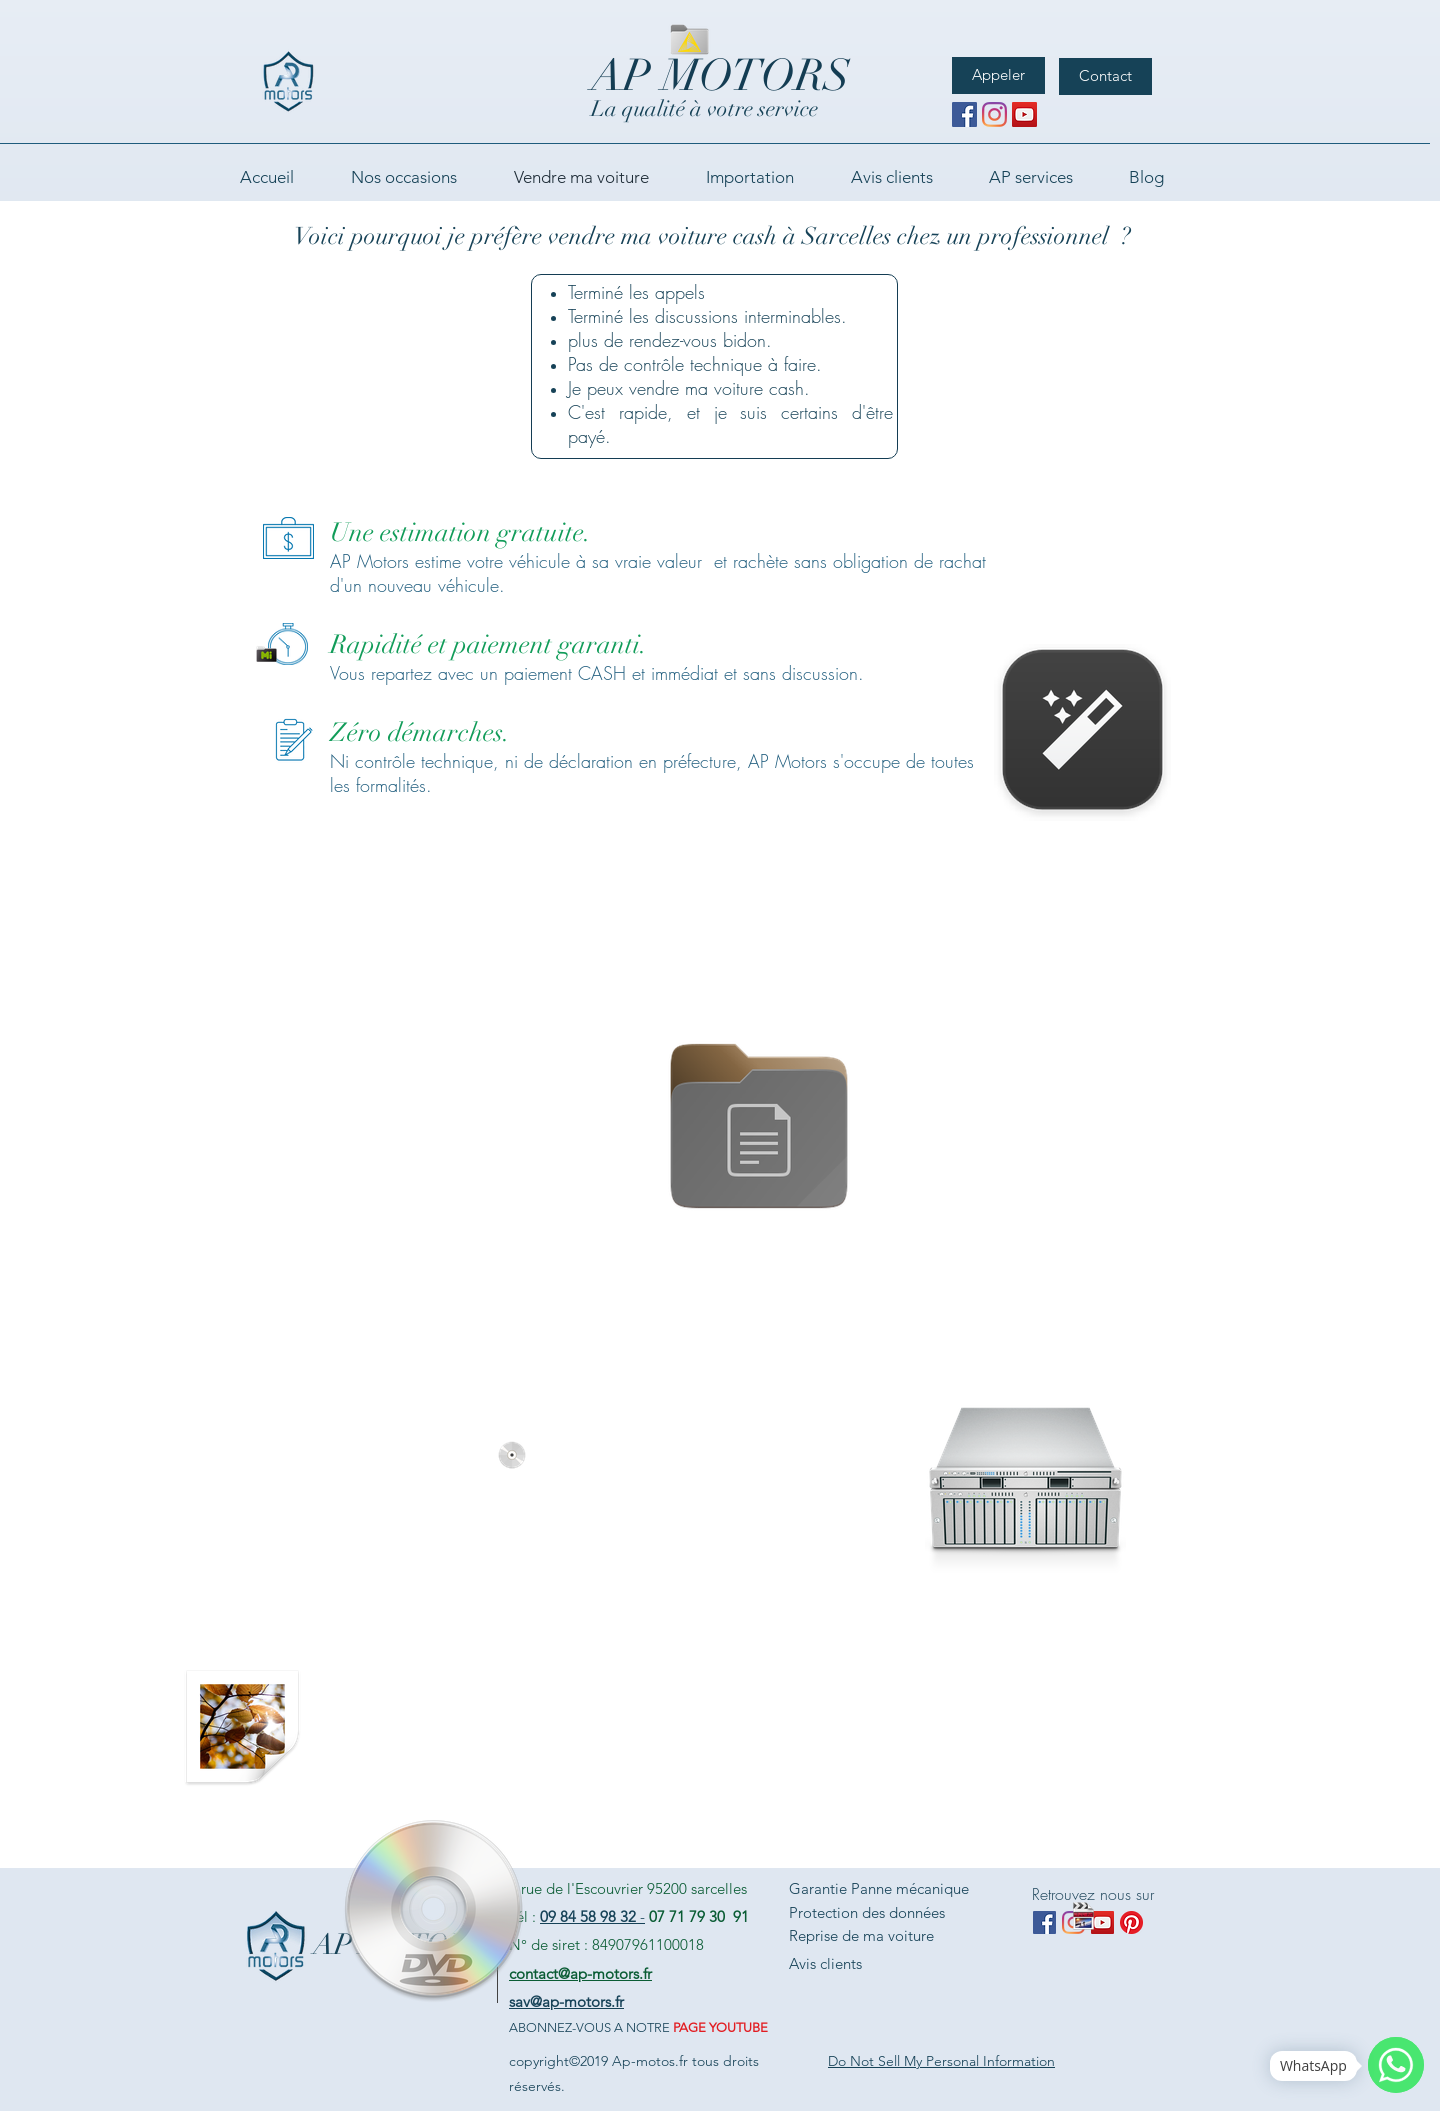  I want to click on a picture clipping or image snippet, so click(242, 1729).